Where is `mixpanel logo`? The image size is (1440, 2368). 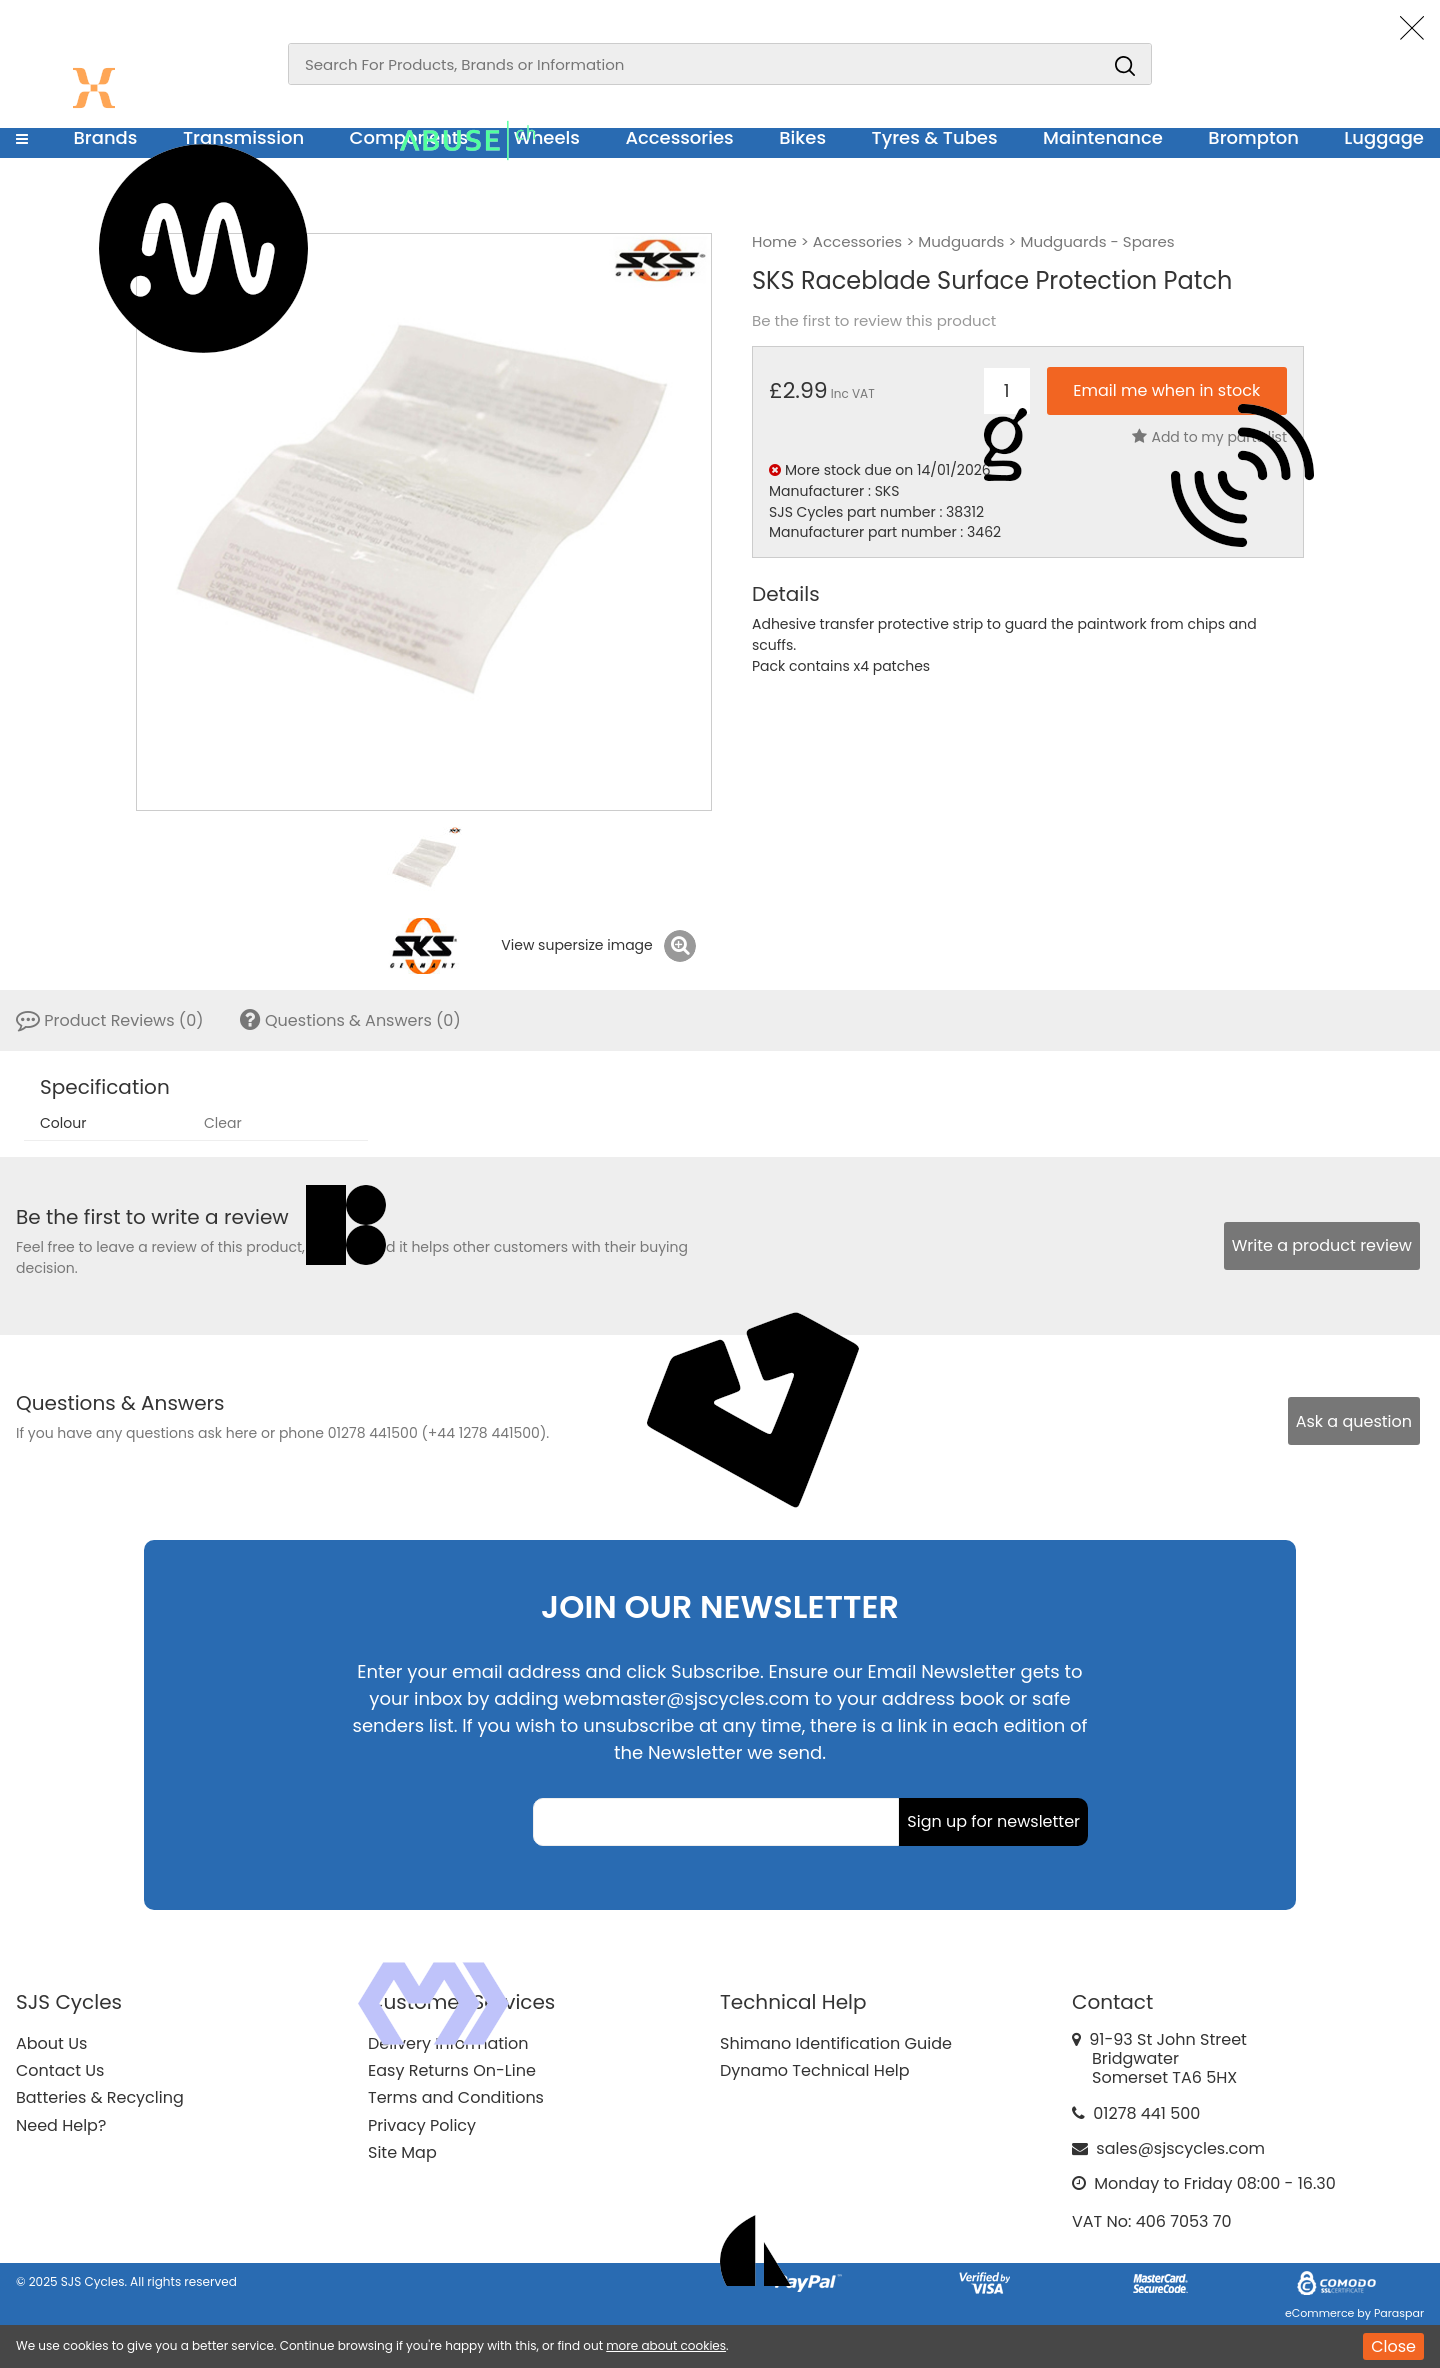
mixpanel logo is located at coordinates (94, 88).